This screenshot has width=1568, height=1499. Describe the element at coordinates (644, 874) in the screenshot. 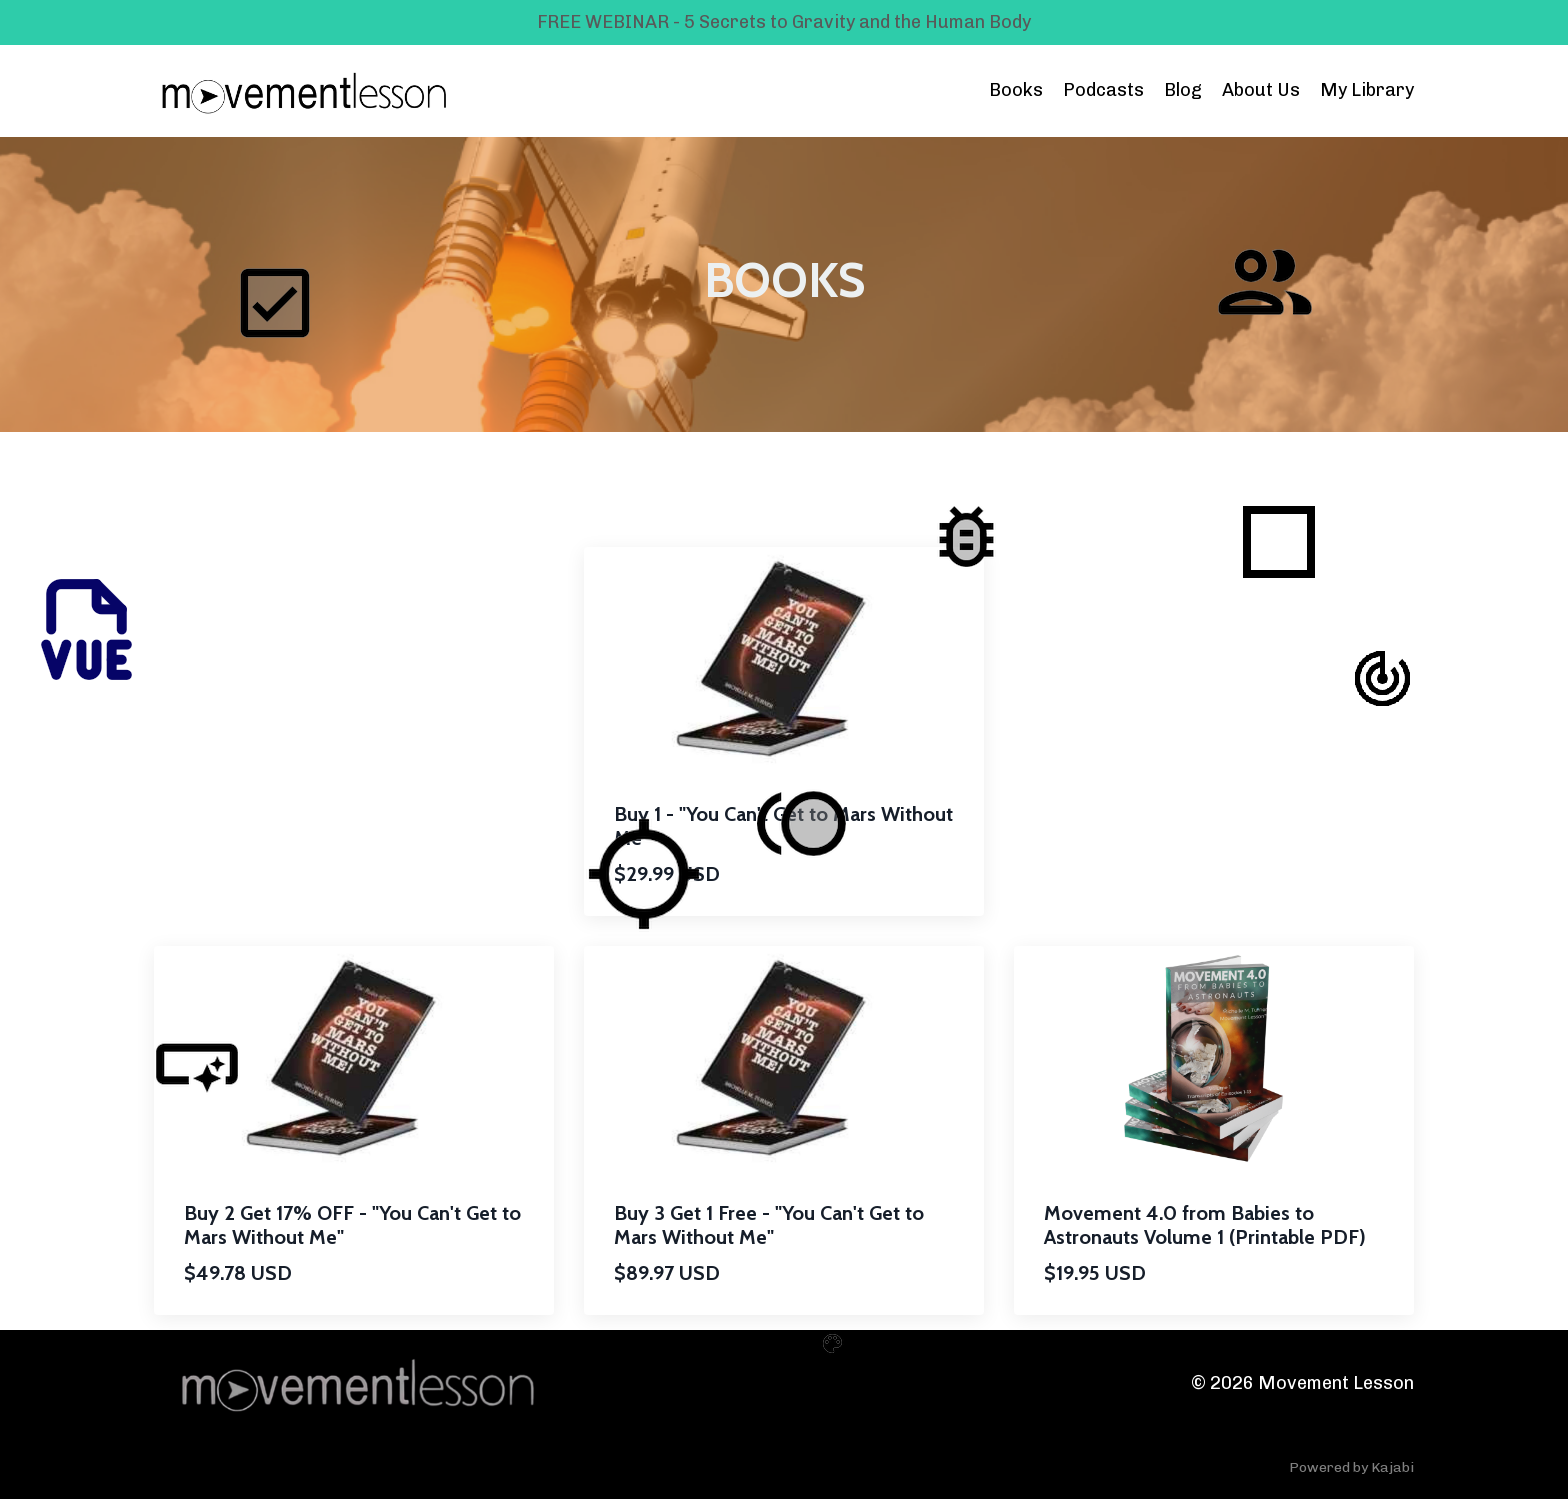

I see `GPS signal is searching or not yet locked` at that location.